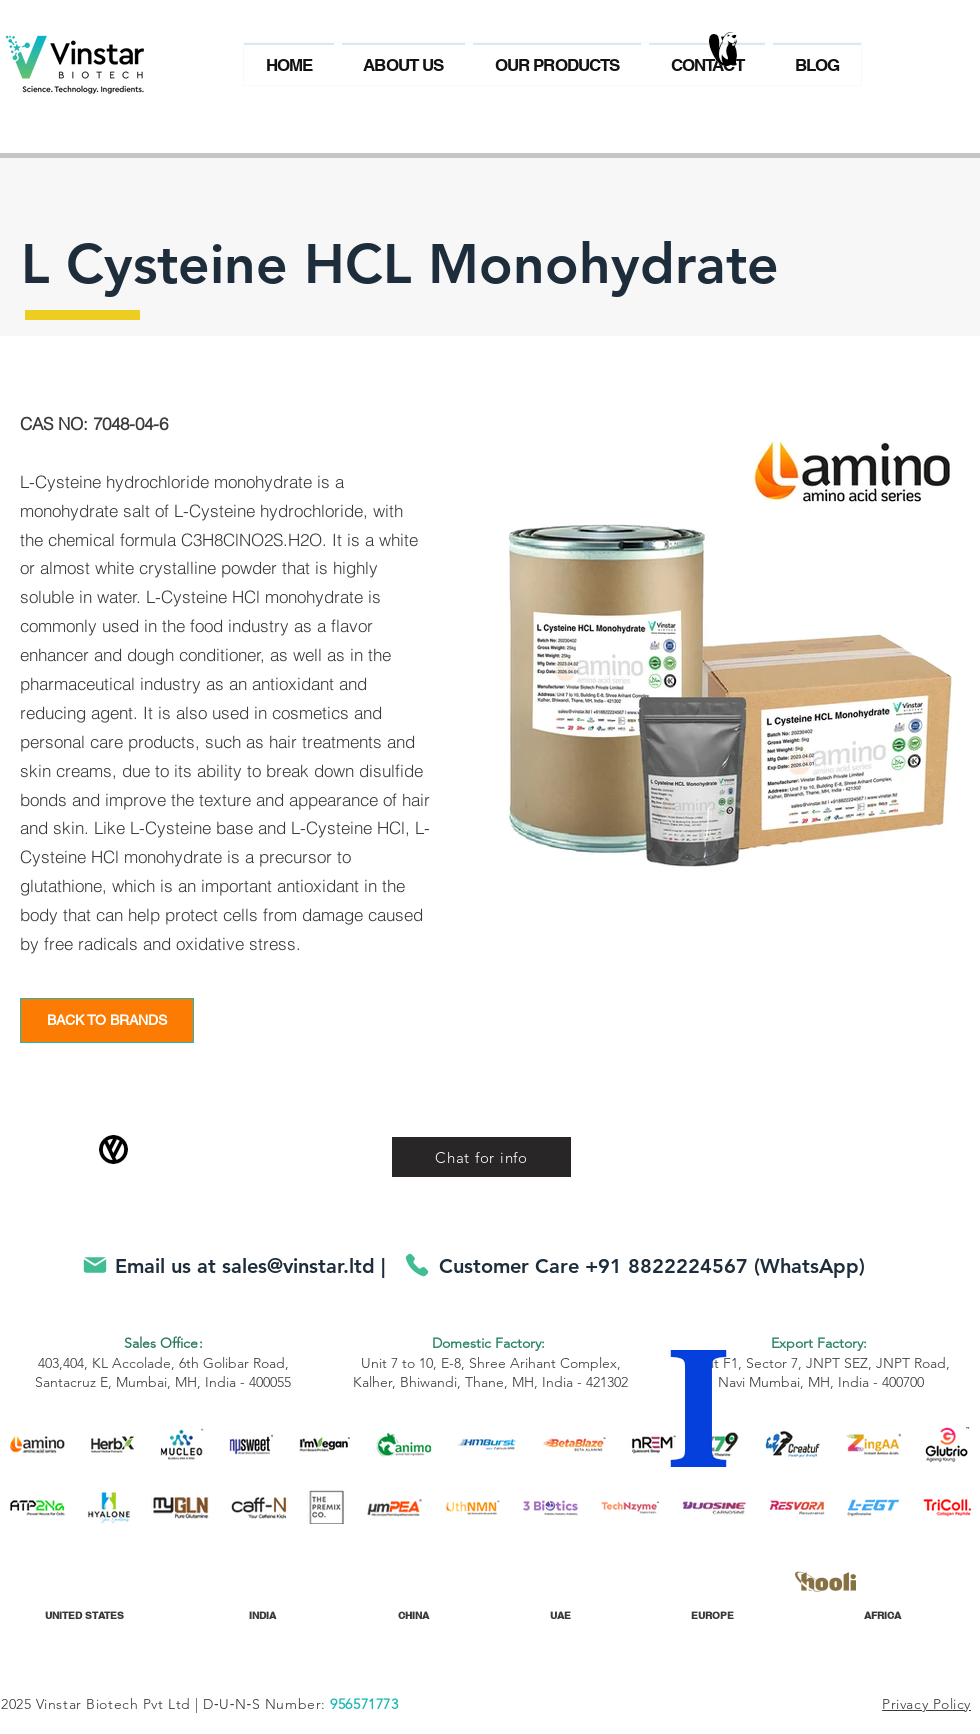 The height and width of the screenshot is (1734, 980). Describe the element at coordinates (698, 1408) in the screenshot. I see `open instapaper app` at that location.